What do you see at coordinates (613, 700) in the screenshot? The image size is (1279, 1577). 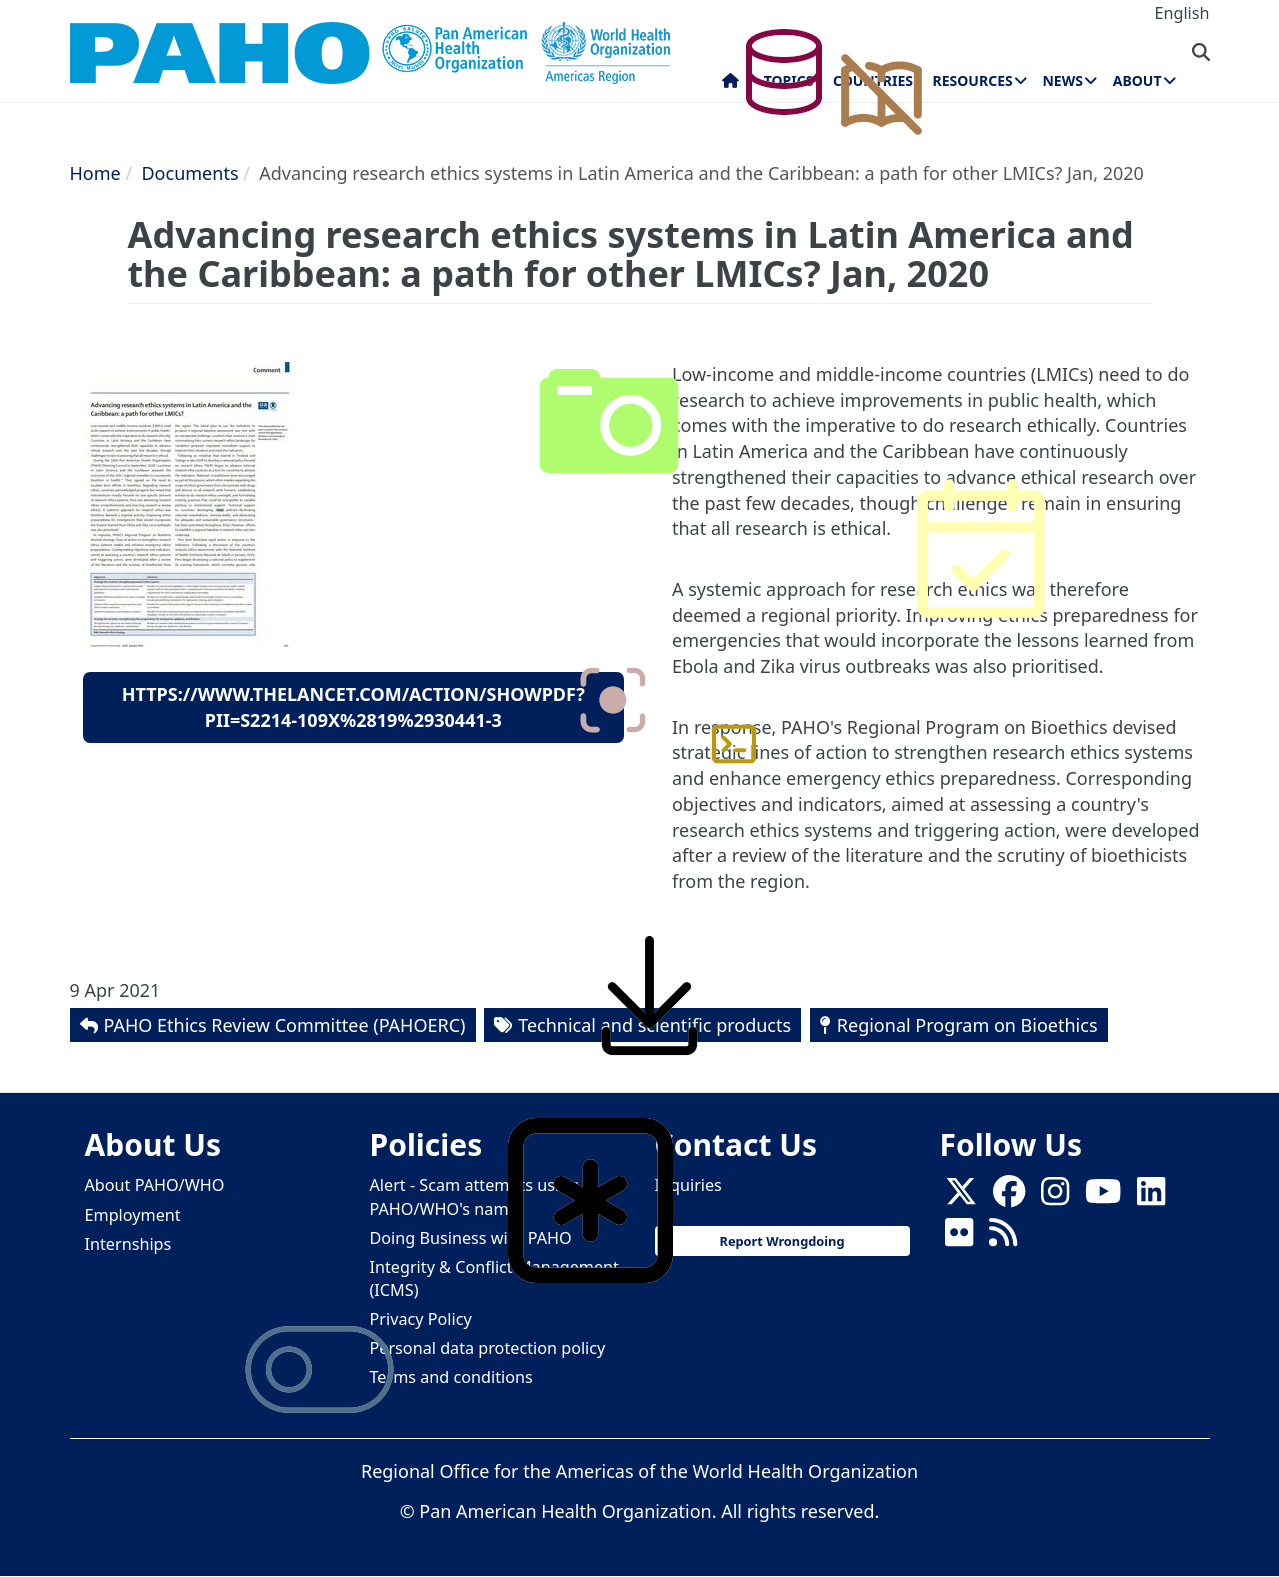 I see `activate camera focus or targeting mode` at bounding box center [613, 700].